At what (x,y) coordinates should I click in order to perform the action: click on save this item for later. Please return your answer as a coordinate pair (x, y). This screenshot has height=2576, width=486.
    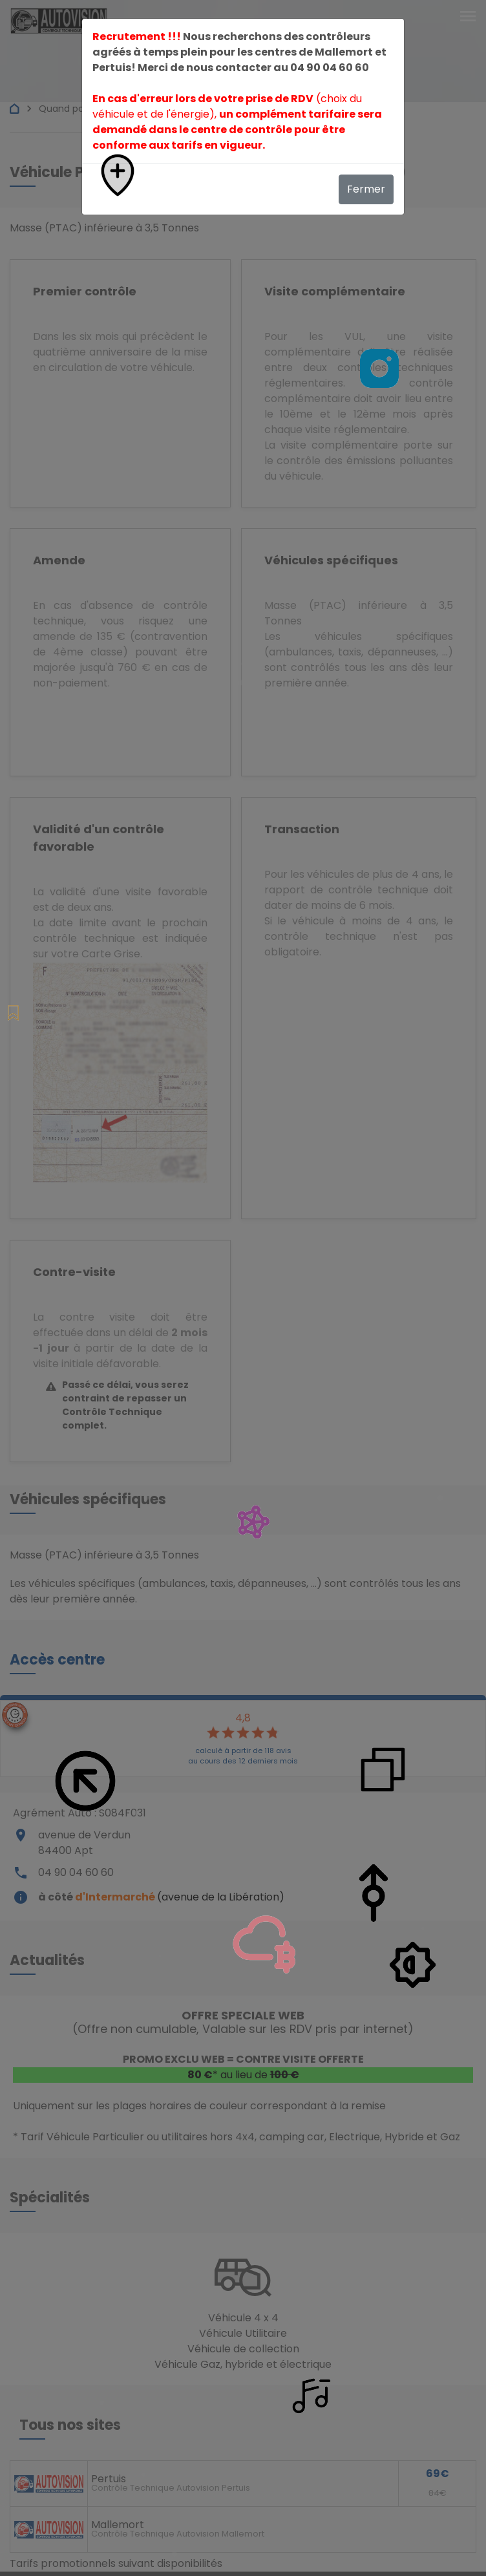
    Looking at the image, I should click on (13, 1012).